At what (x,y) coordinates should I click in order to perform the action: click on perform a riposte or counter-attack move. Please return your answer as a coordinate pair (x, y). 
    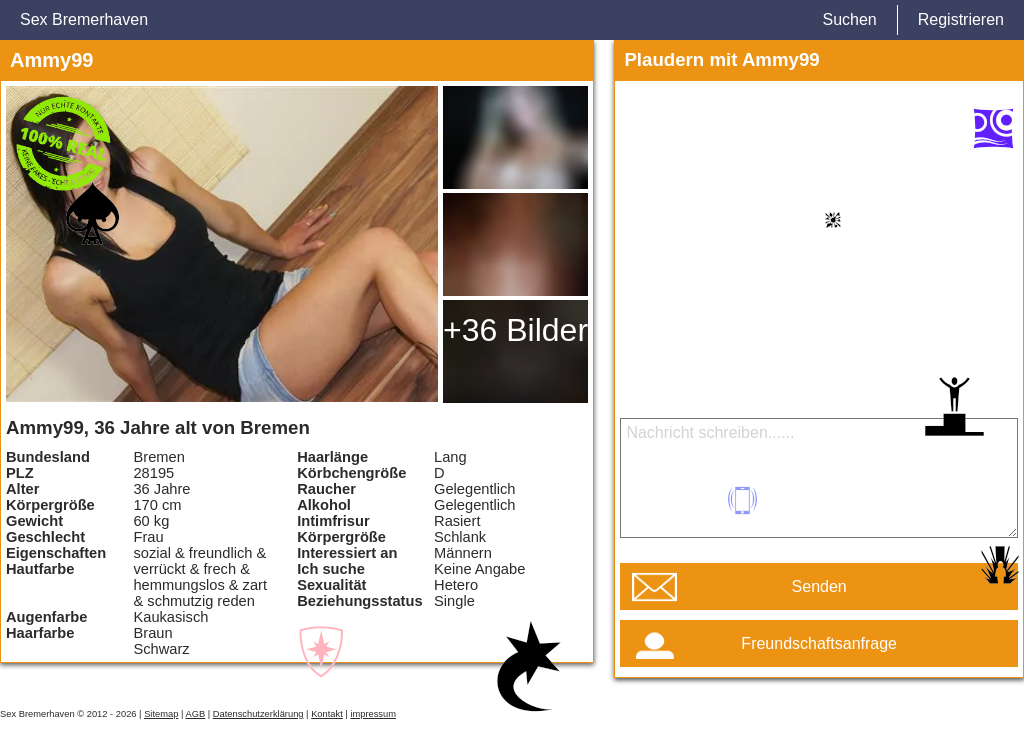
    Looking at the image, I should click on (529, 666).